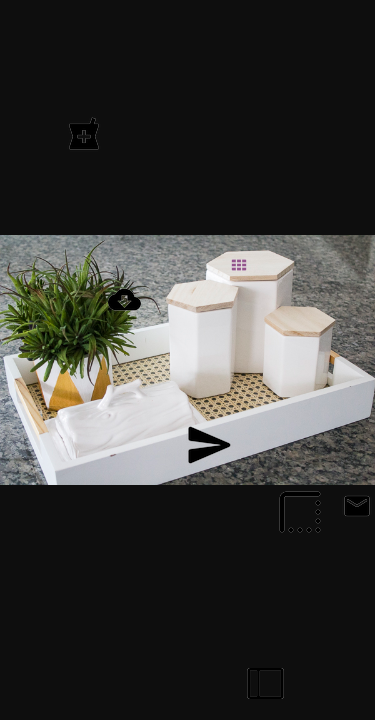 Image resolution: width=375 pixels, height=720 pixels. What do you see at coordinates (265, 683) in the screenshot?
I see `toggle the sidebar panel` at bounding box center [265, 683].